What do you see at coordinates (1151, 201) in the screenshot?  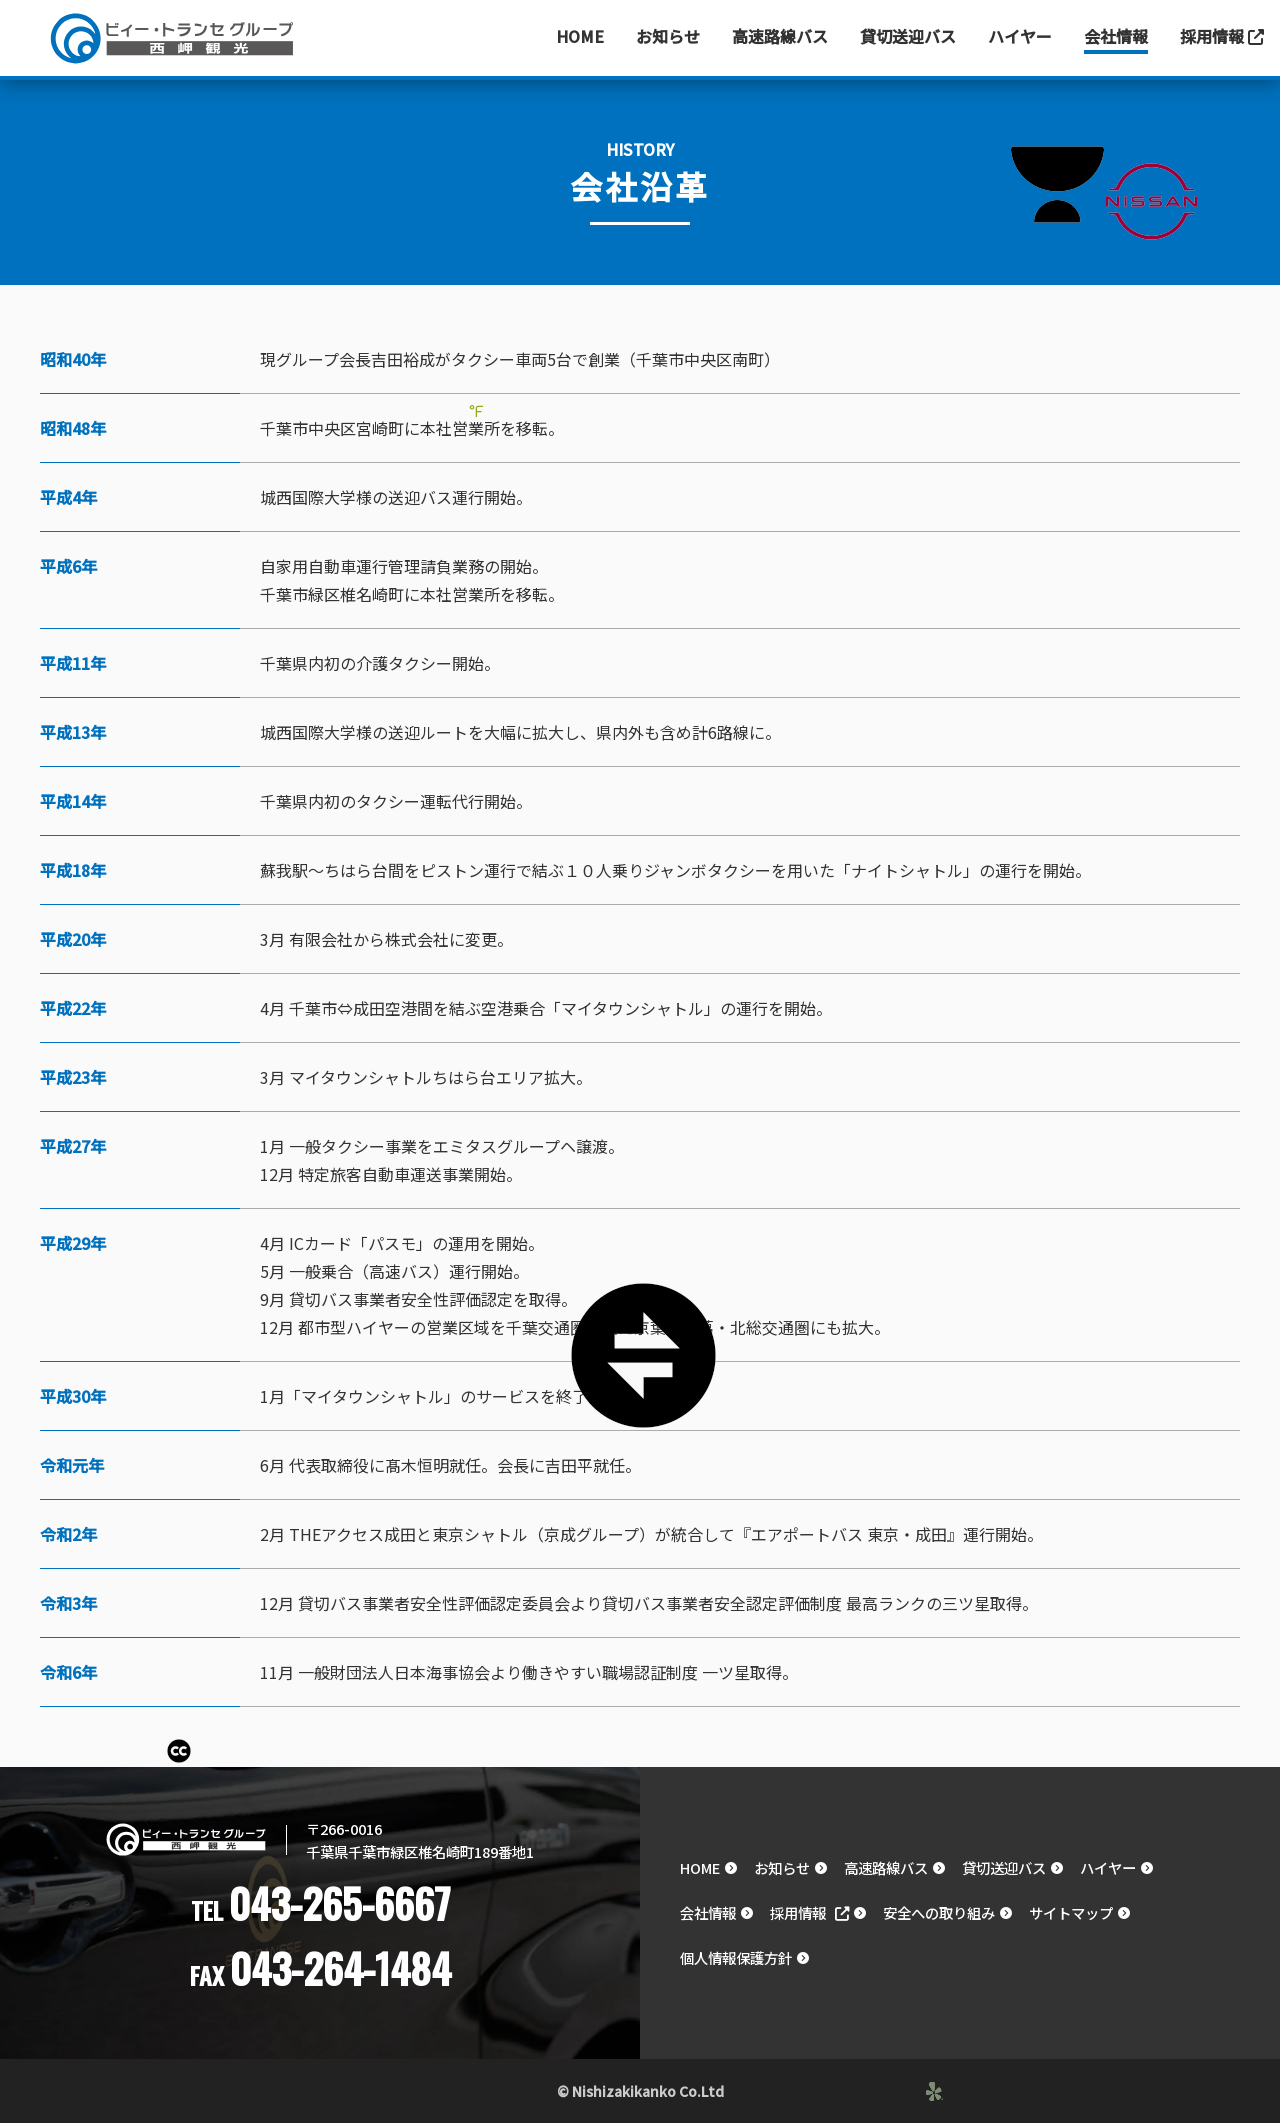 I see `nissan brand logo` at bounding box center [1151, 201].